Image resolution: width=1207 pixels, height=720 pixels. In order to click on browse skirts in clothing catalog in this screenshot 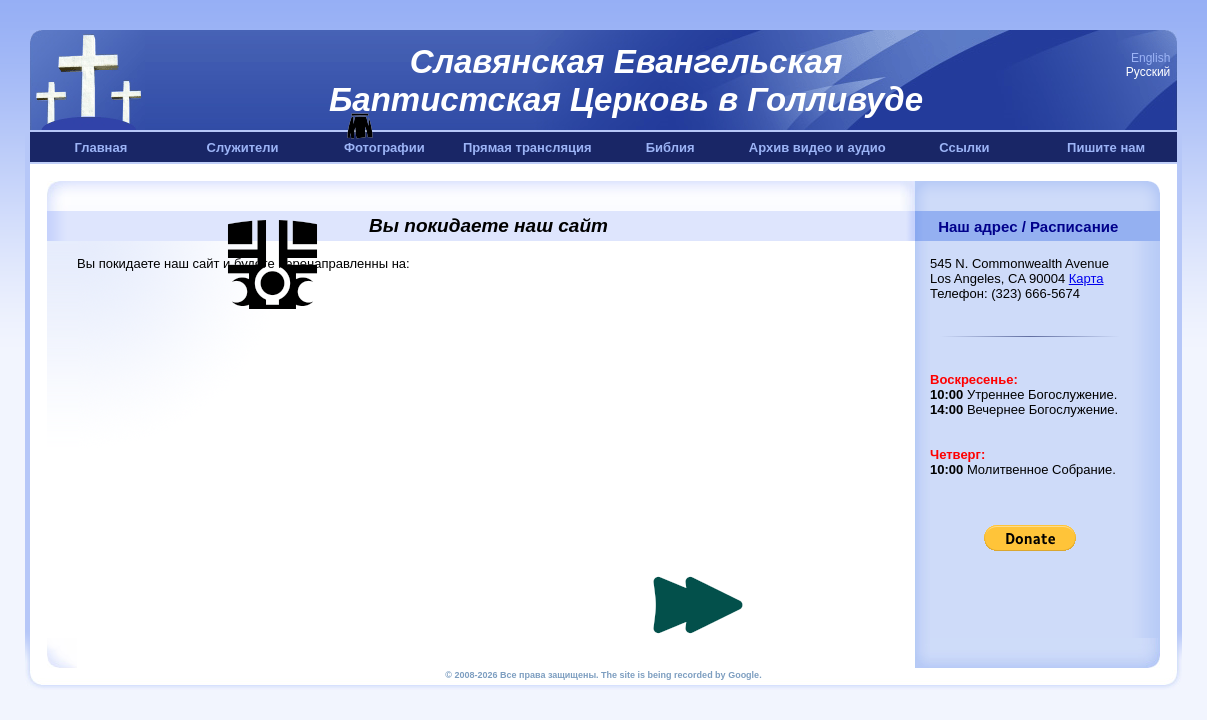, I will do `click(360, 126)`.